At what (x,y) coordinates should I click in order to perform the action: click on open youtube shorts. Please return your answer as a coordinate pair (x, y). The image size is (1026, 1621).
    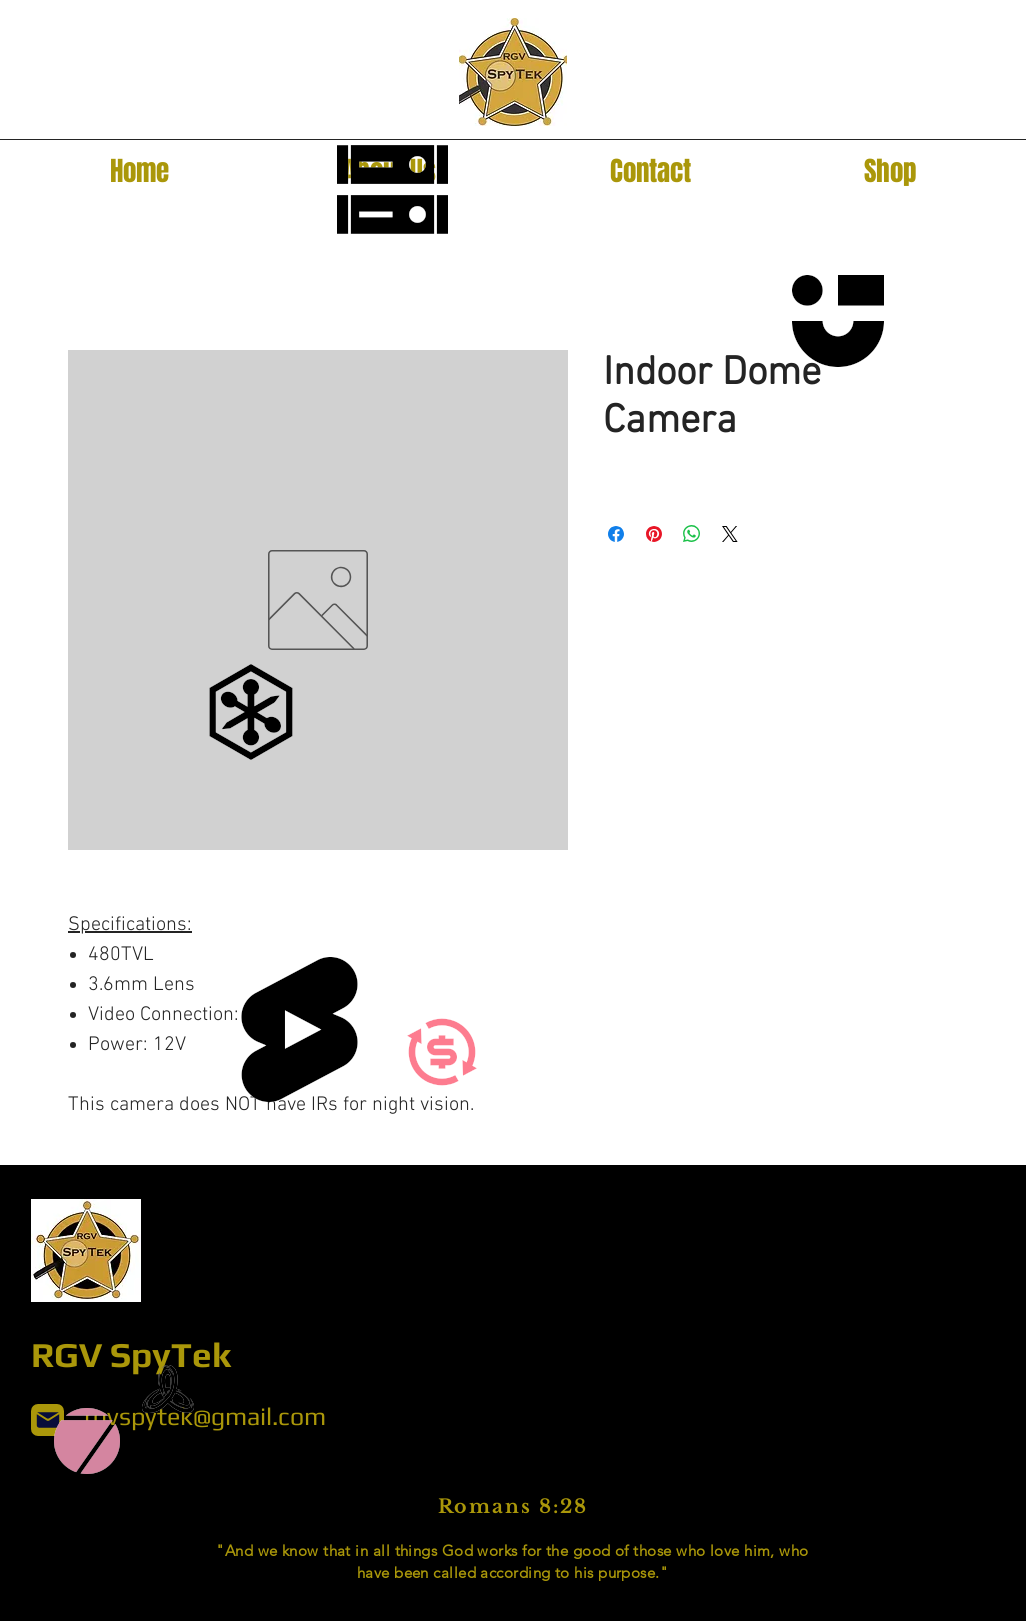
    Looking at the image, I should click on (299, 1029).